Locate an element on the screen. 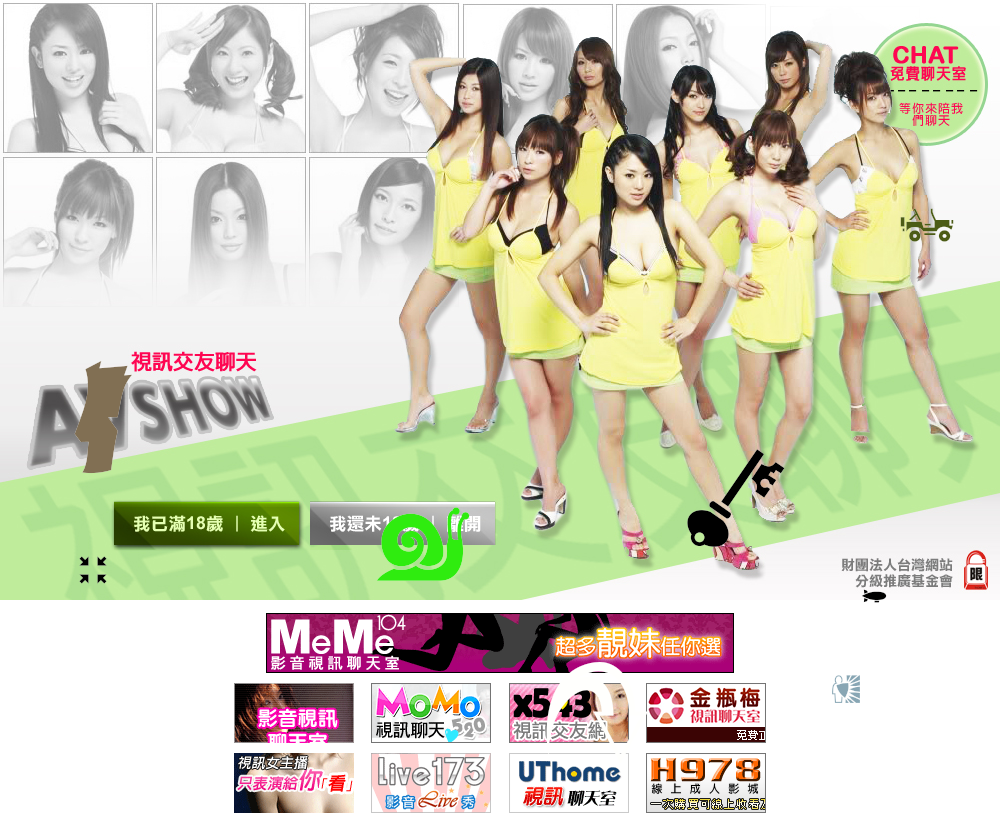  indicates slow loading or processing speed is located at coordinates (423, 543).